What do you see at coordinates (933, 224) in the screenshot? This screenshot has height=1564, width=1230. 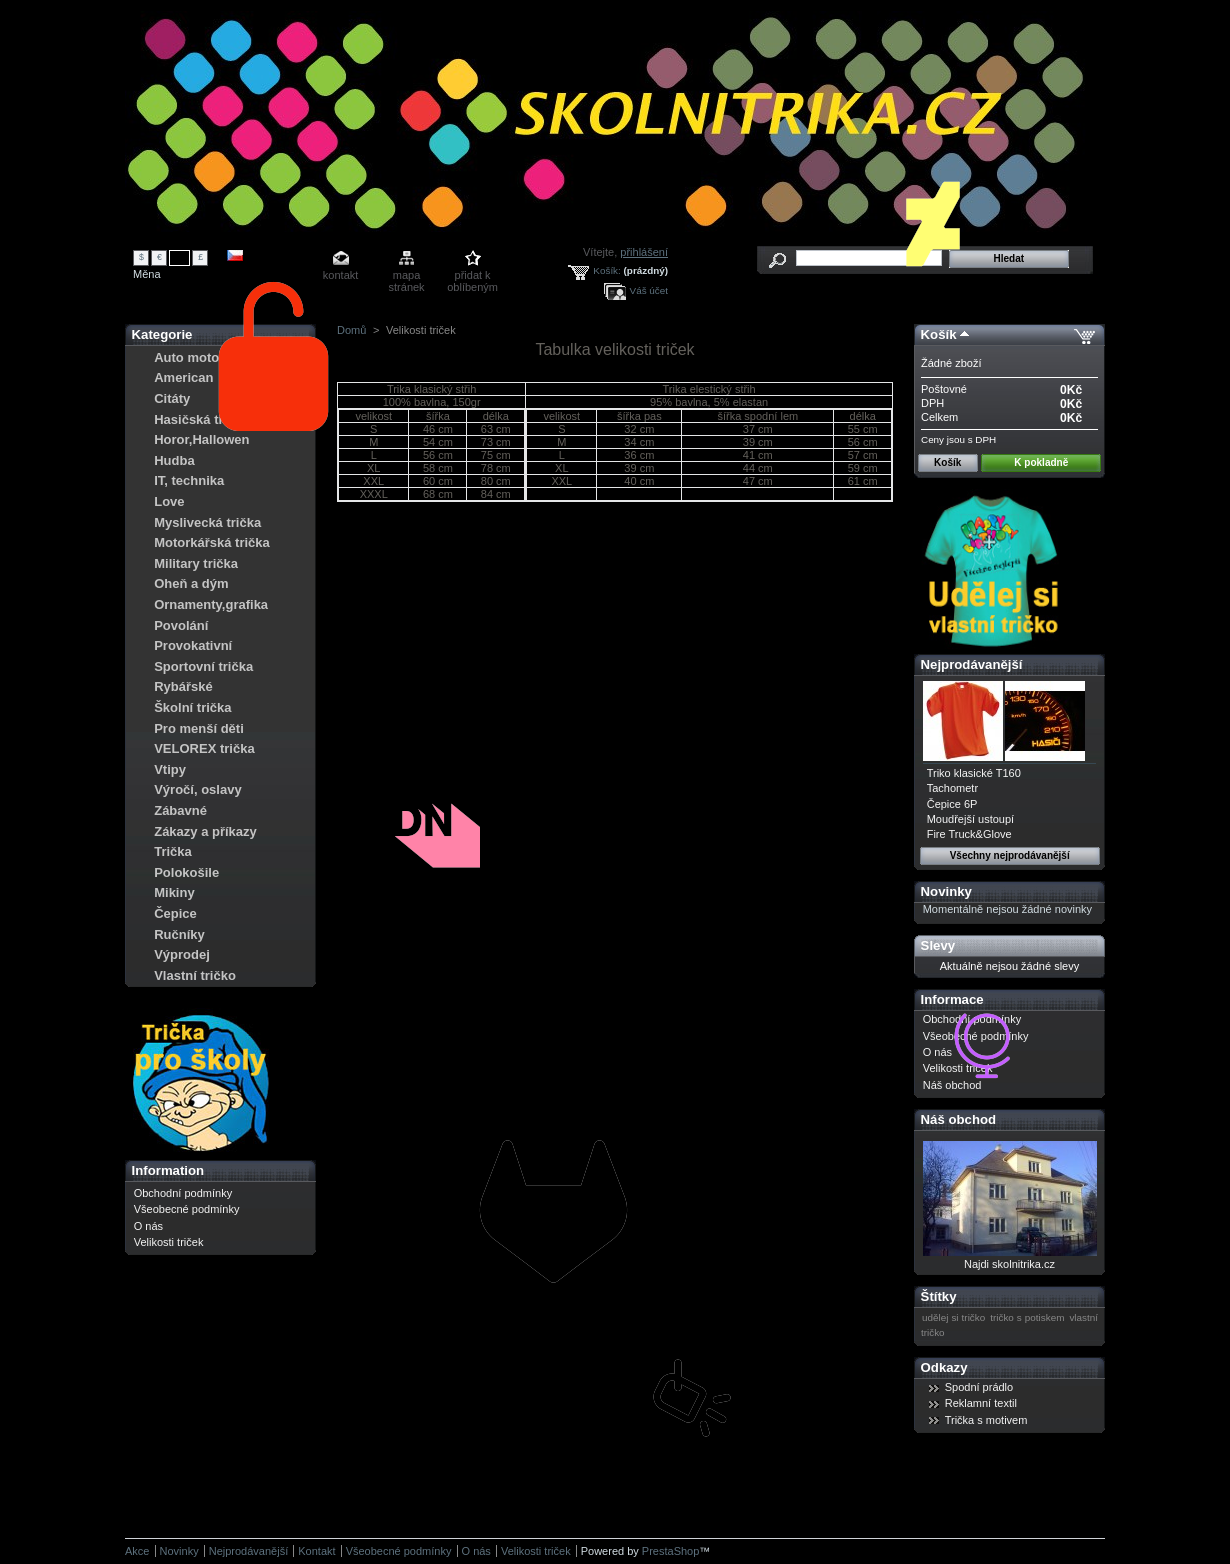 I see `deviantart logo` at bounding box center [933, 224].